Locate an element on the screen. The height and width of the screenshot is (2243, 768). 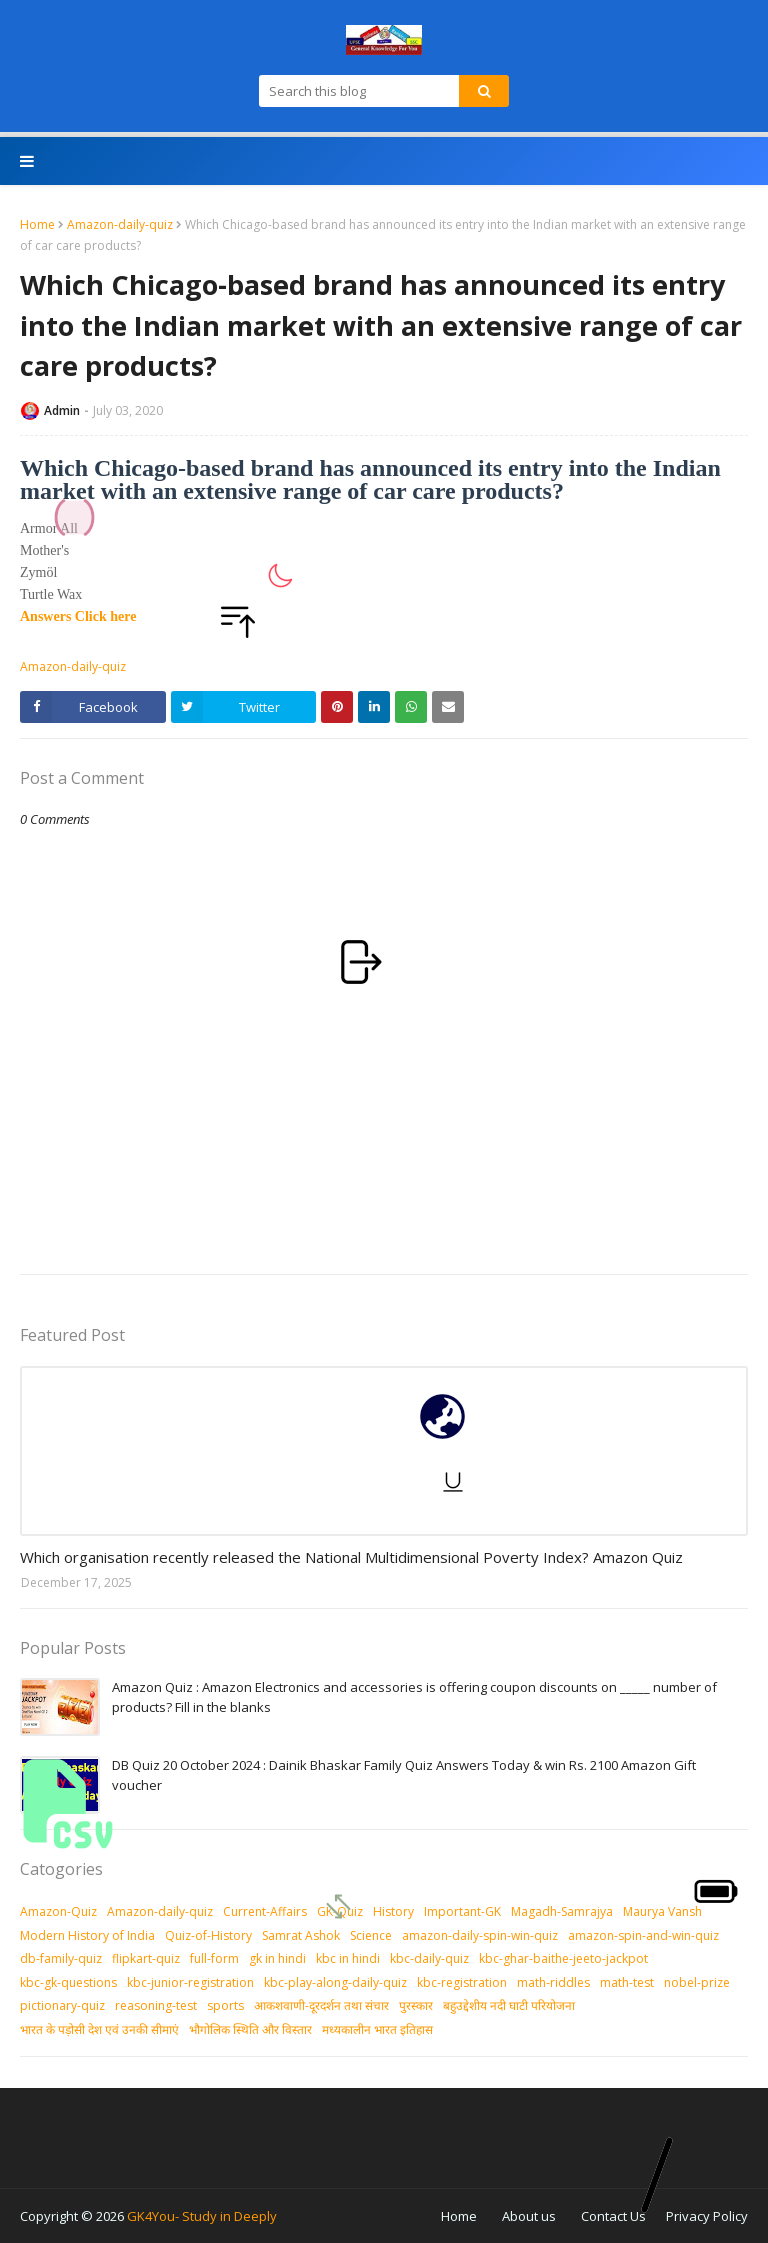
resize element diagonally is located at coordinates (338, 1906).